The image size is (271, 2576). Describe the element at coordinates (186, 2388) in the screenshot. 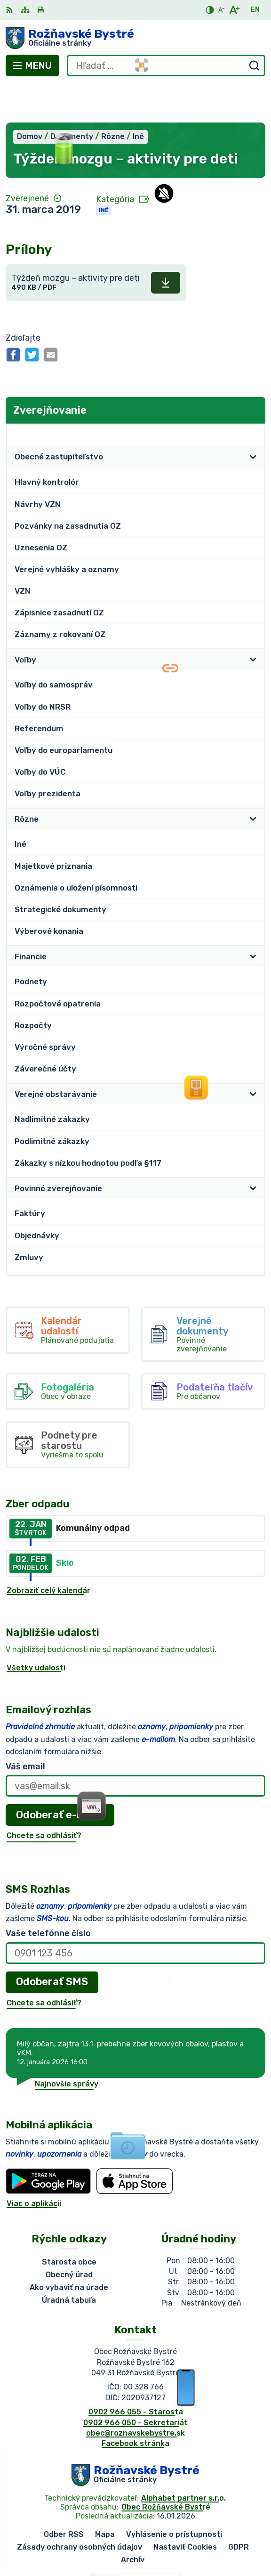

I see `iPhone XS Max device icon` at that location.